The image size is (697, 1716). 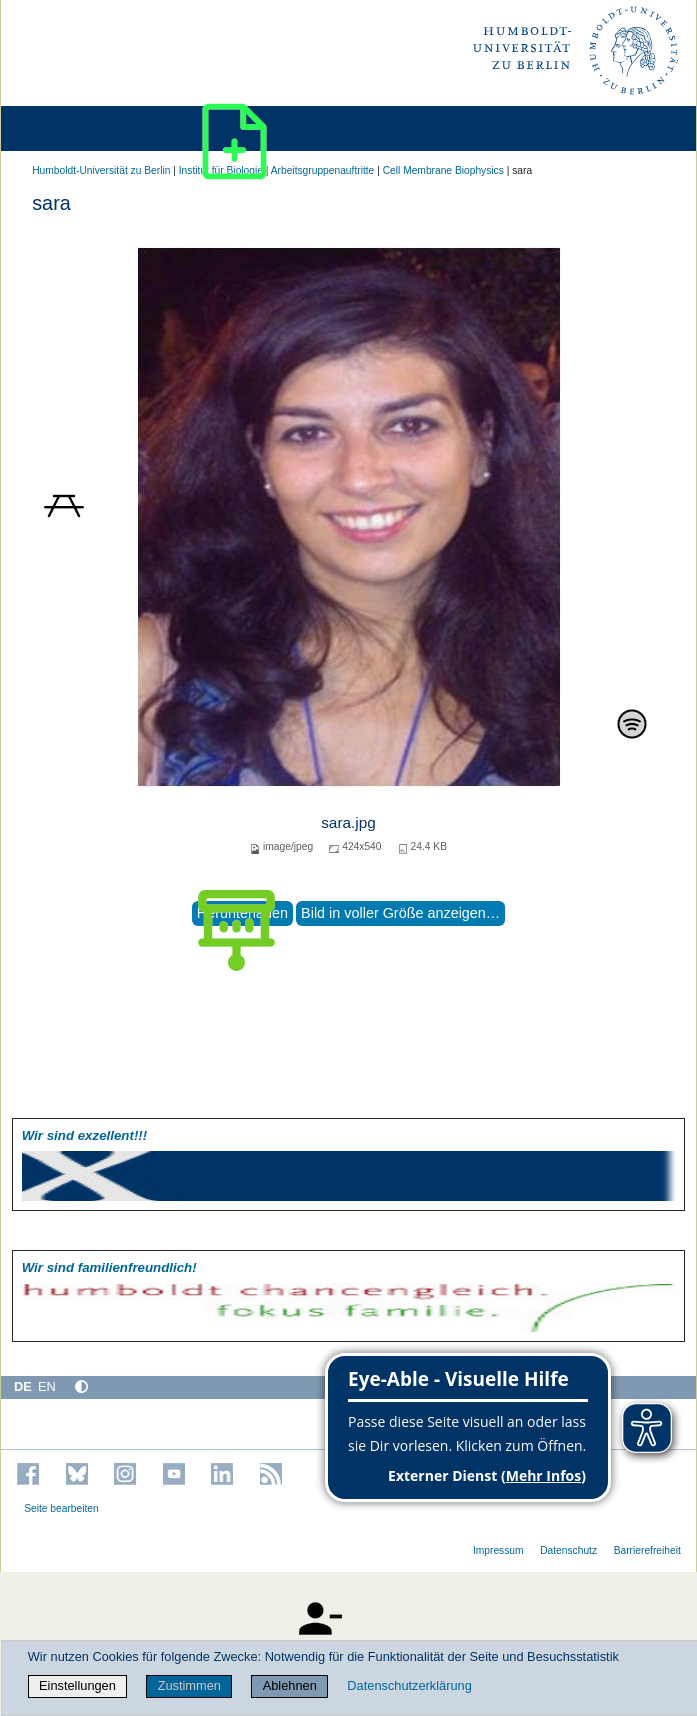 What do you see at coordinates (234, 141) in the screenshot?
I see `create a new file` at bounding box center [234, 141].